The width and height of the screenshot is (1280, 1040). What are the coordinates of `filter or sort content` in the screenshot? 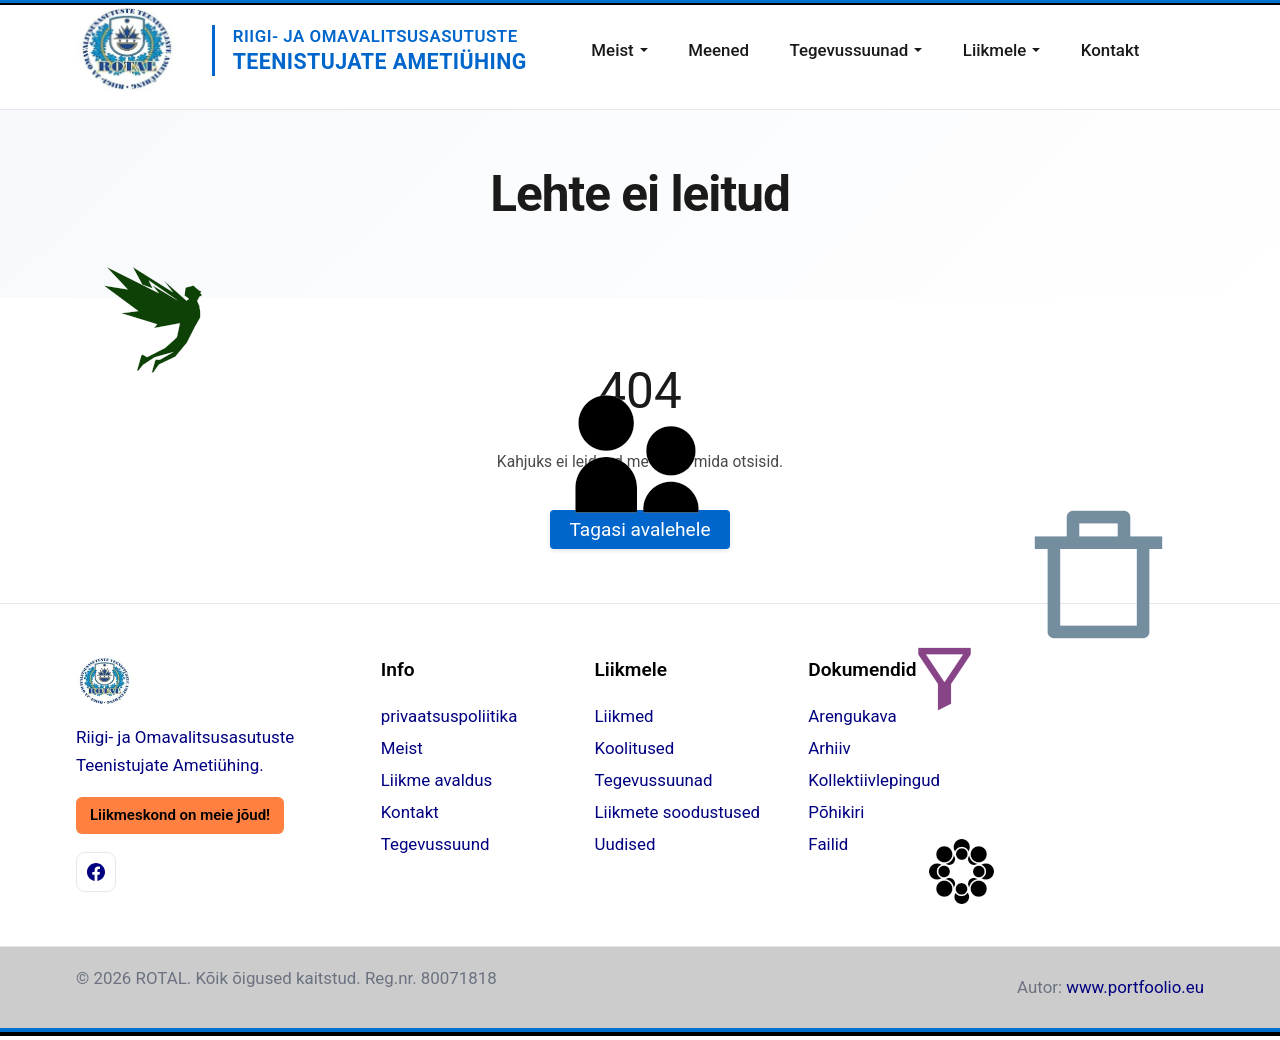 It's located at (944, 677).